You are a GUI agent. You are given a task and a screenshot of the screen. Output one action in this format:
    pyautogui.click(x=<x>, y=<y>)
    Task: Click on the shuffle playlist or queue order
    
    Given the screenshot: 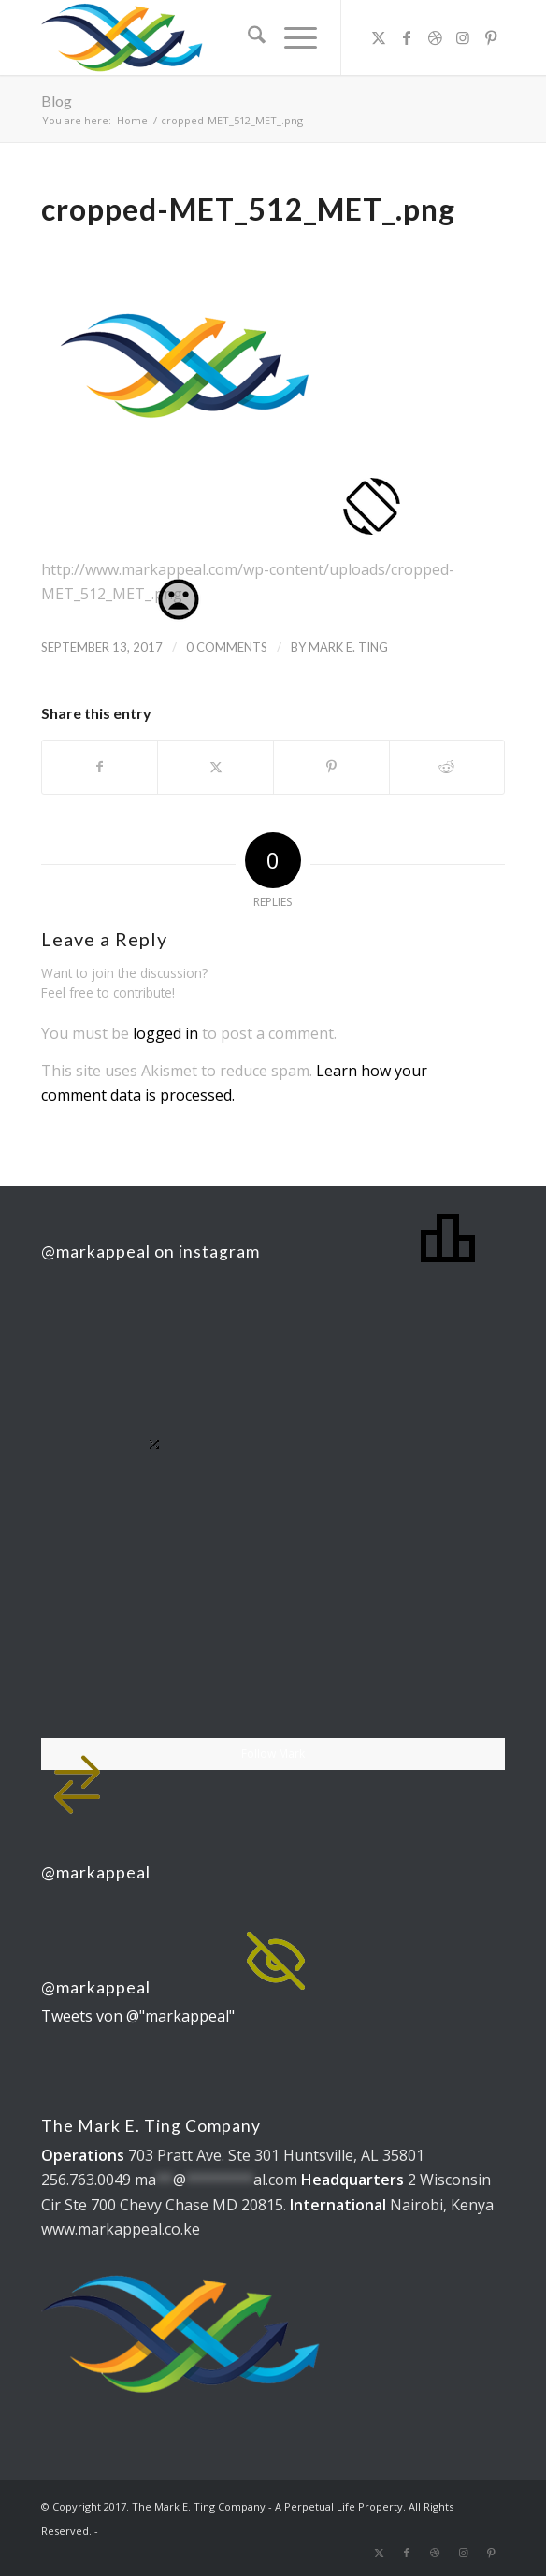 What is the action you would take?
    pyautogui.click(x=154, y=1445)
    